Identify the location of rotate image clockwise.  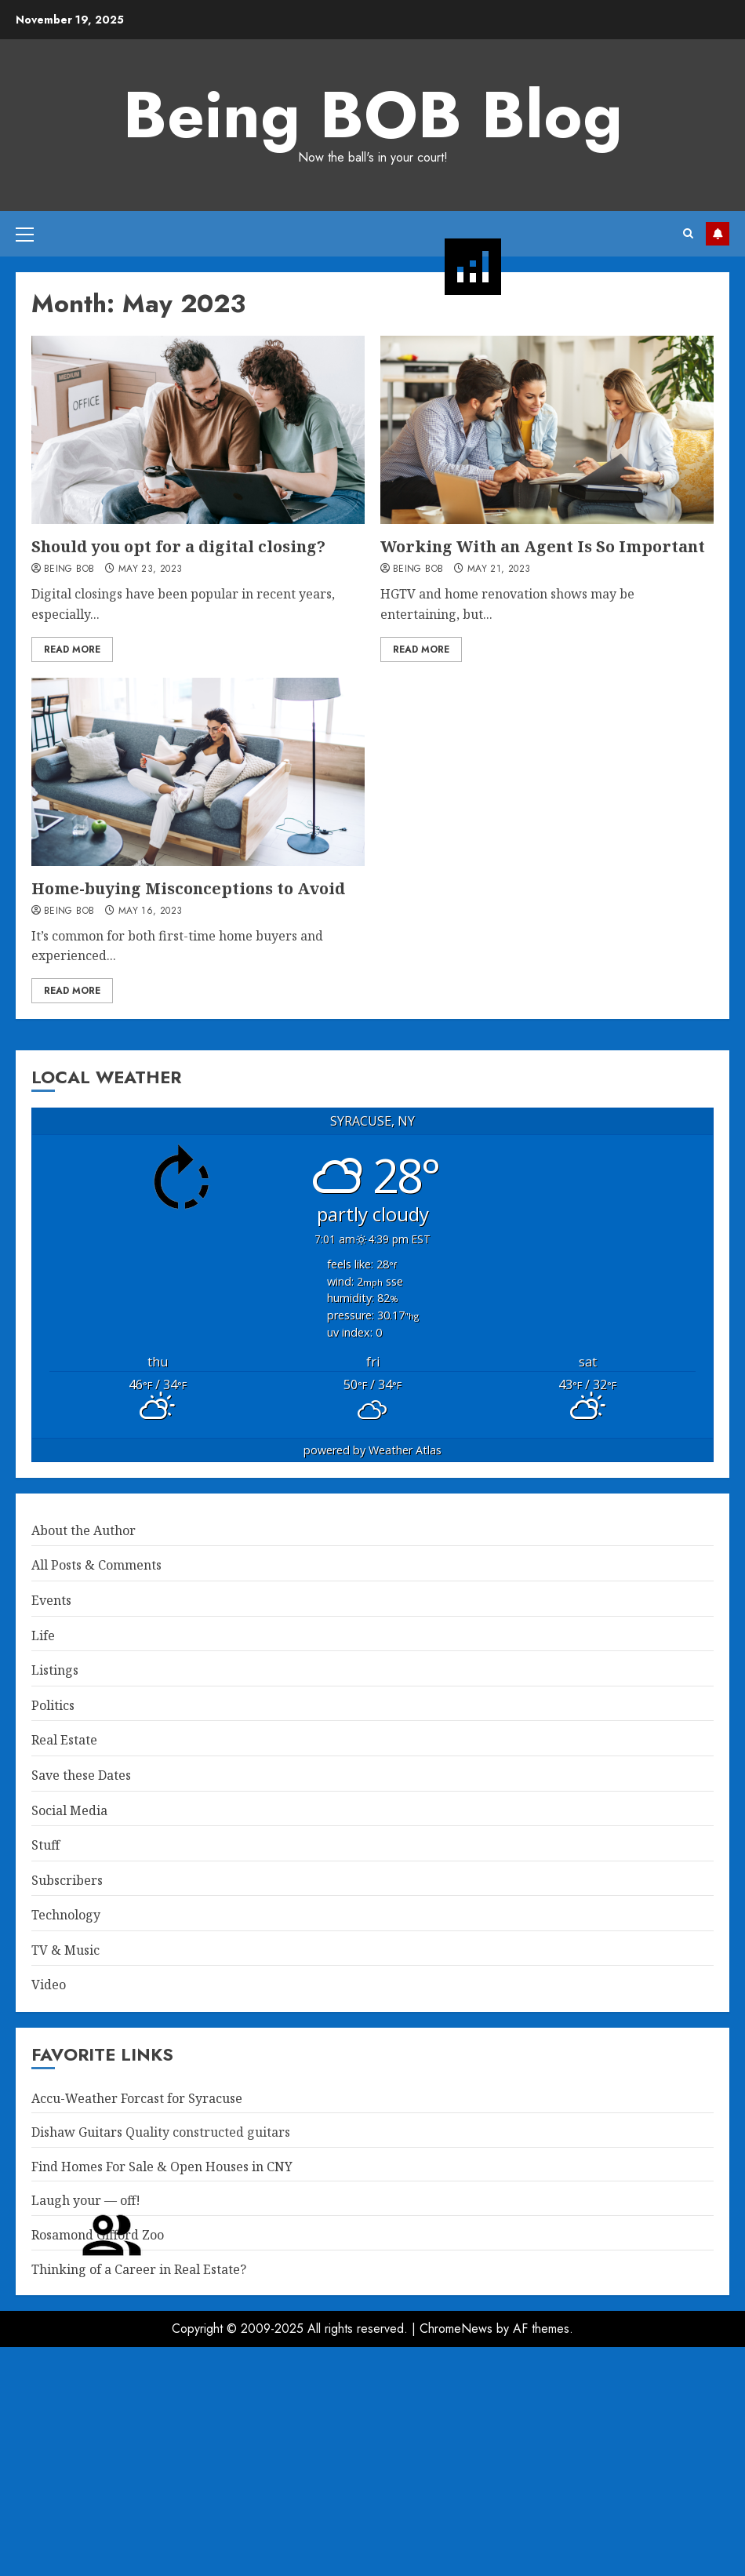
(181, 1181).